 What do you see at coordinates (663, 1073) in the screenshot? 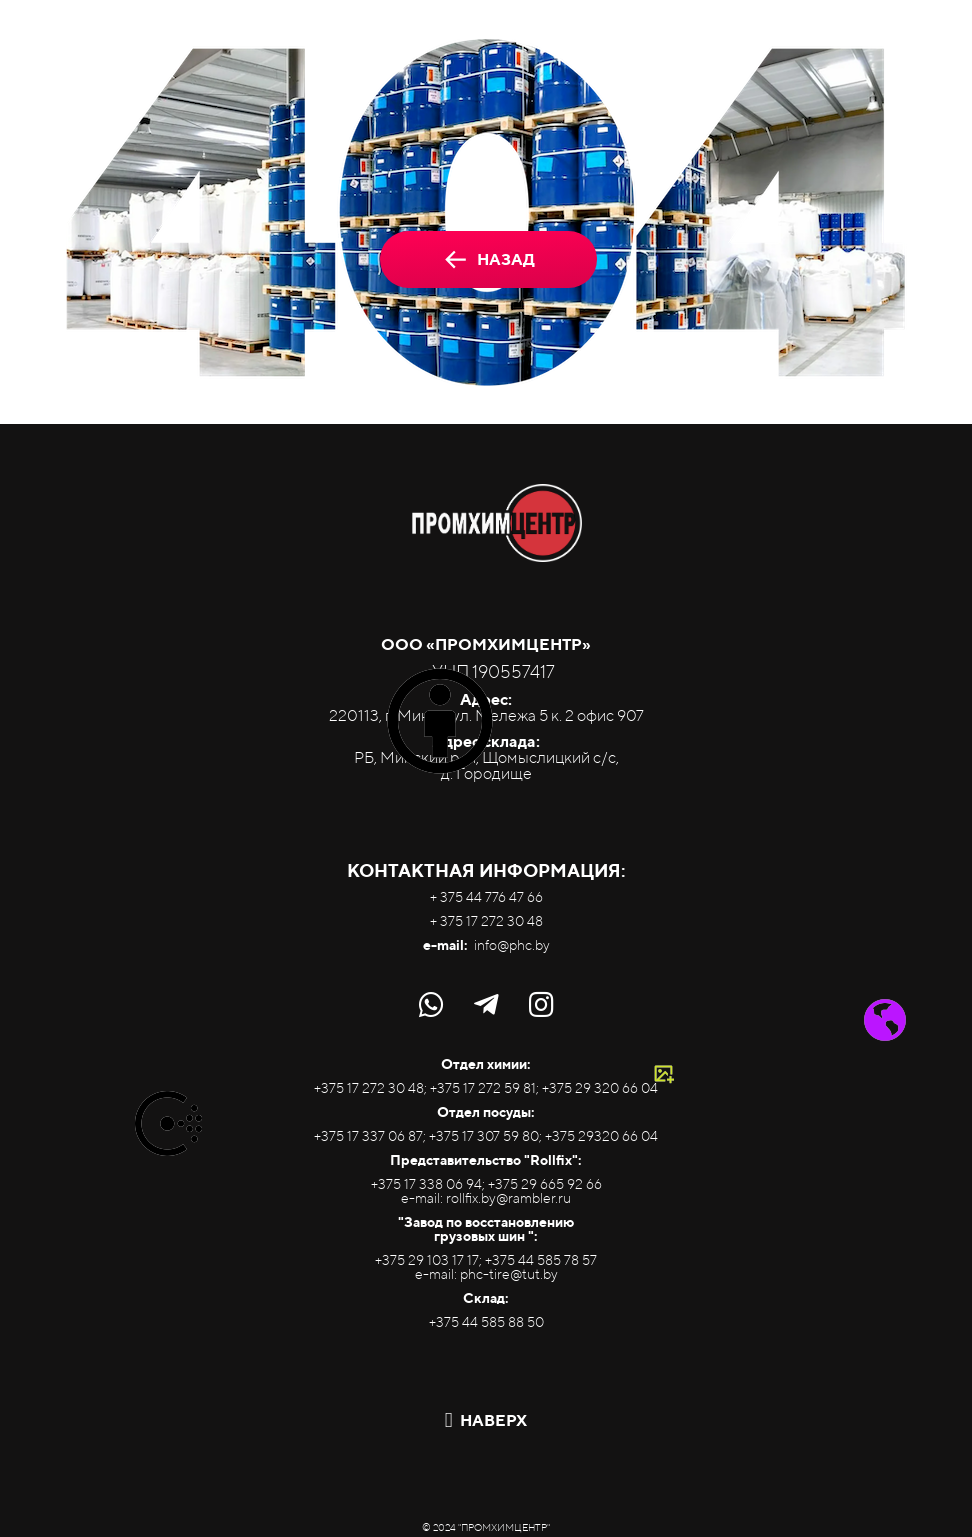
I see `add a new image or photo` at bounding box center [663, 1073].